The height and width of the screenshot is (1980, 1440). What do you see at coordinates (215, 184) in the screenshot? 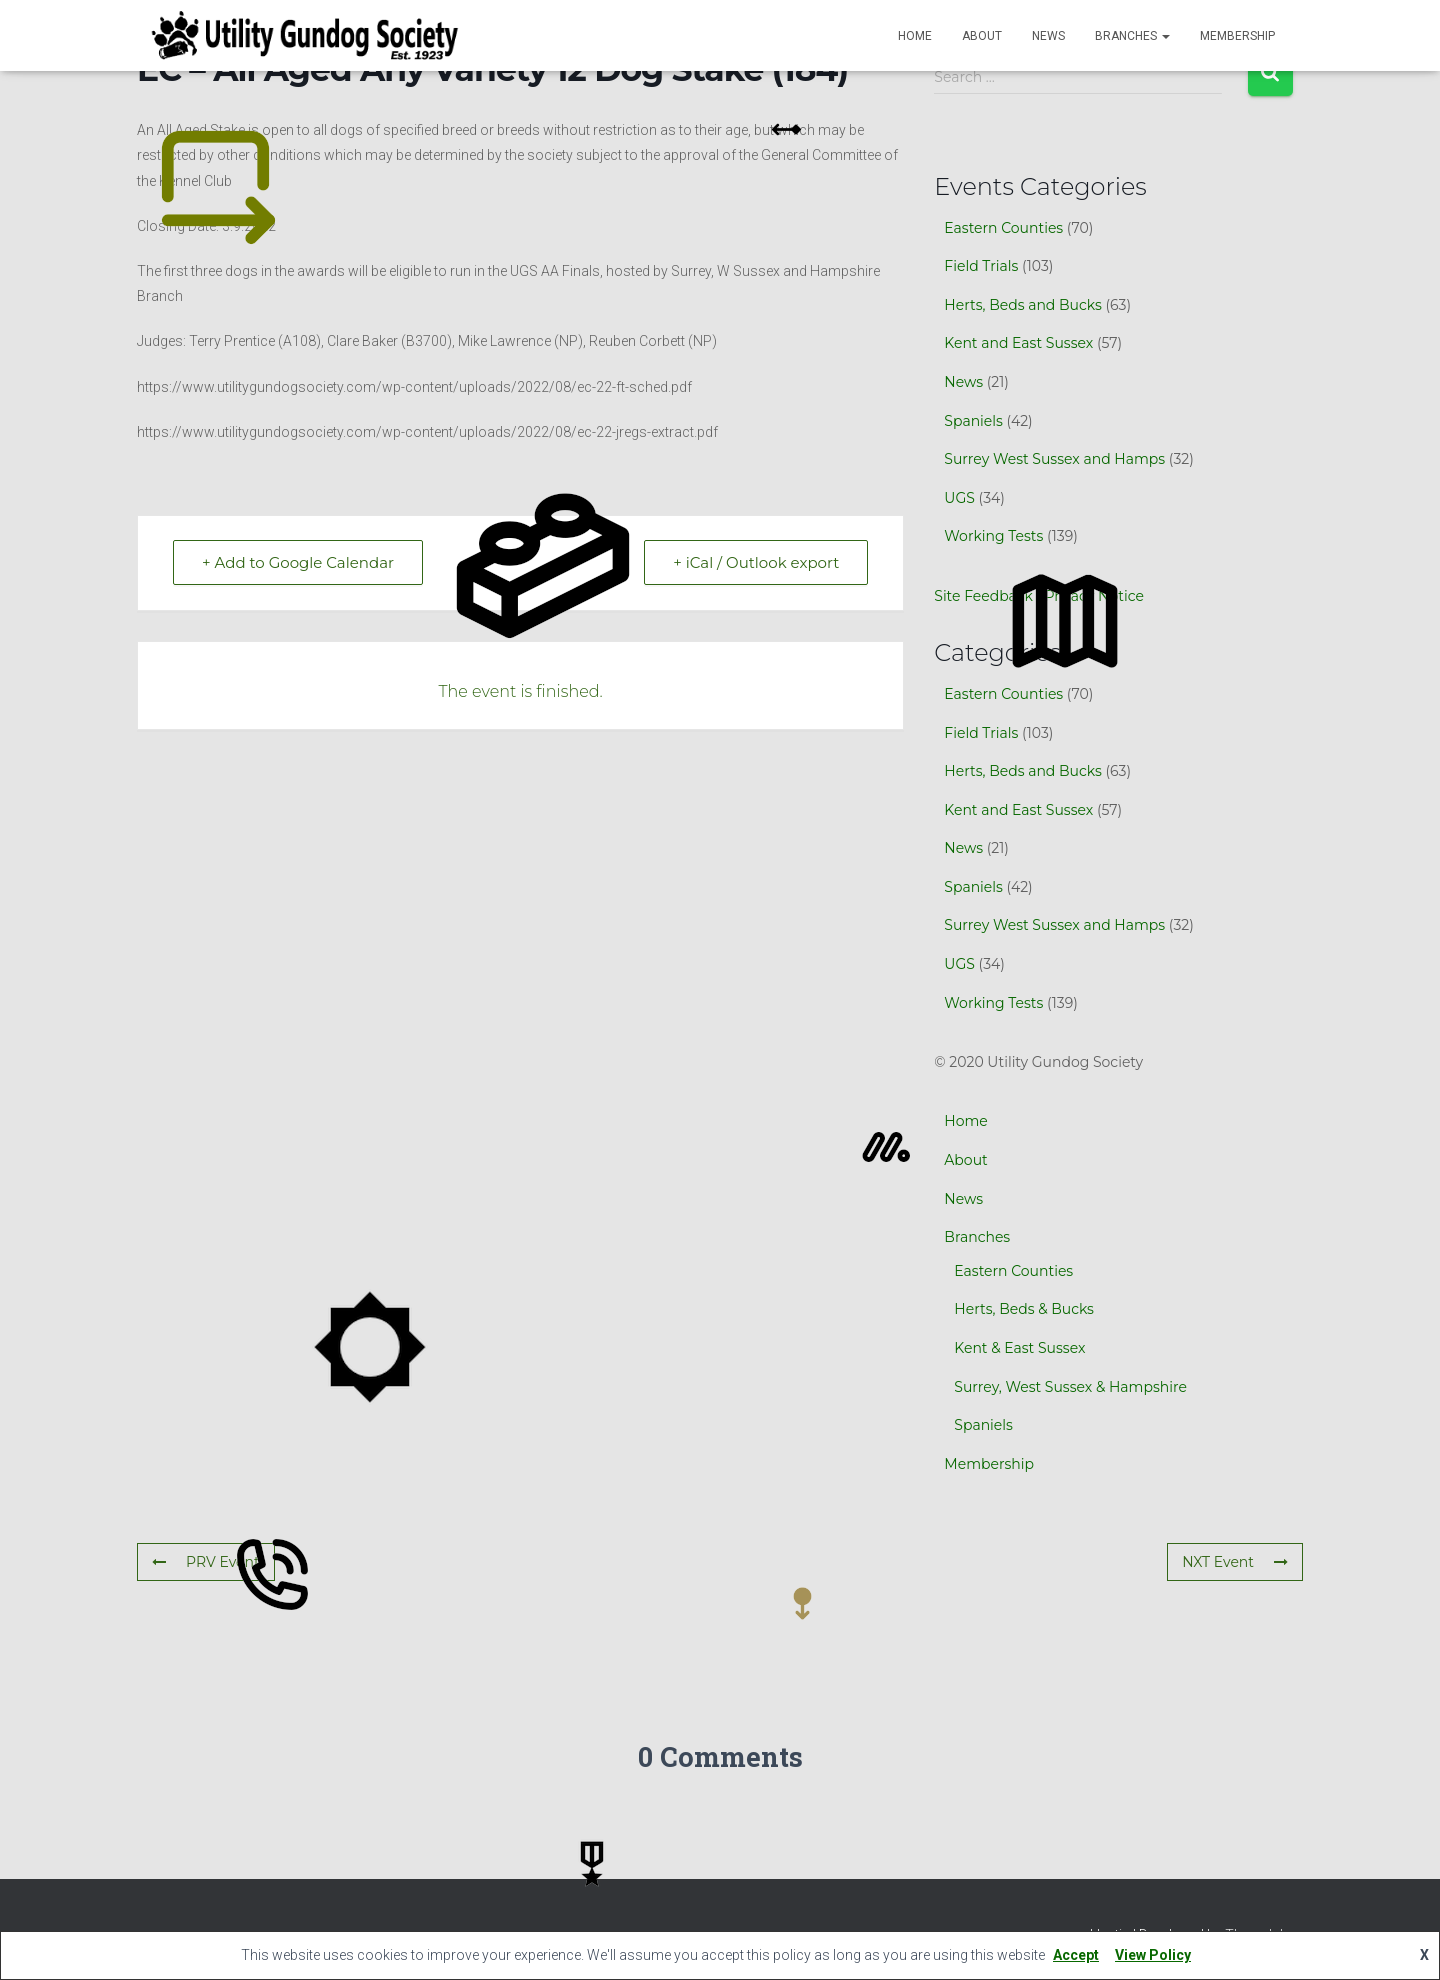
I see `auto-fit content to the right edge` at bounding box center [215, 184].